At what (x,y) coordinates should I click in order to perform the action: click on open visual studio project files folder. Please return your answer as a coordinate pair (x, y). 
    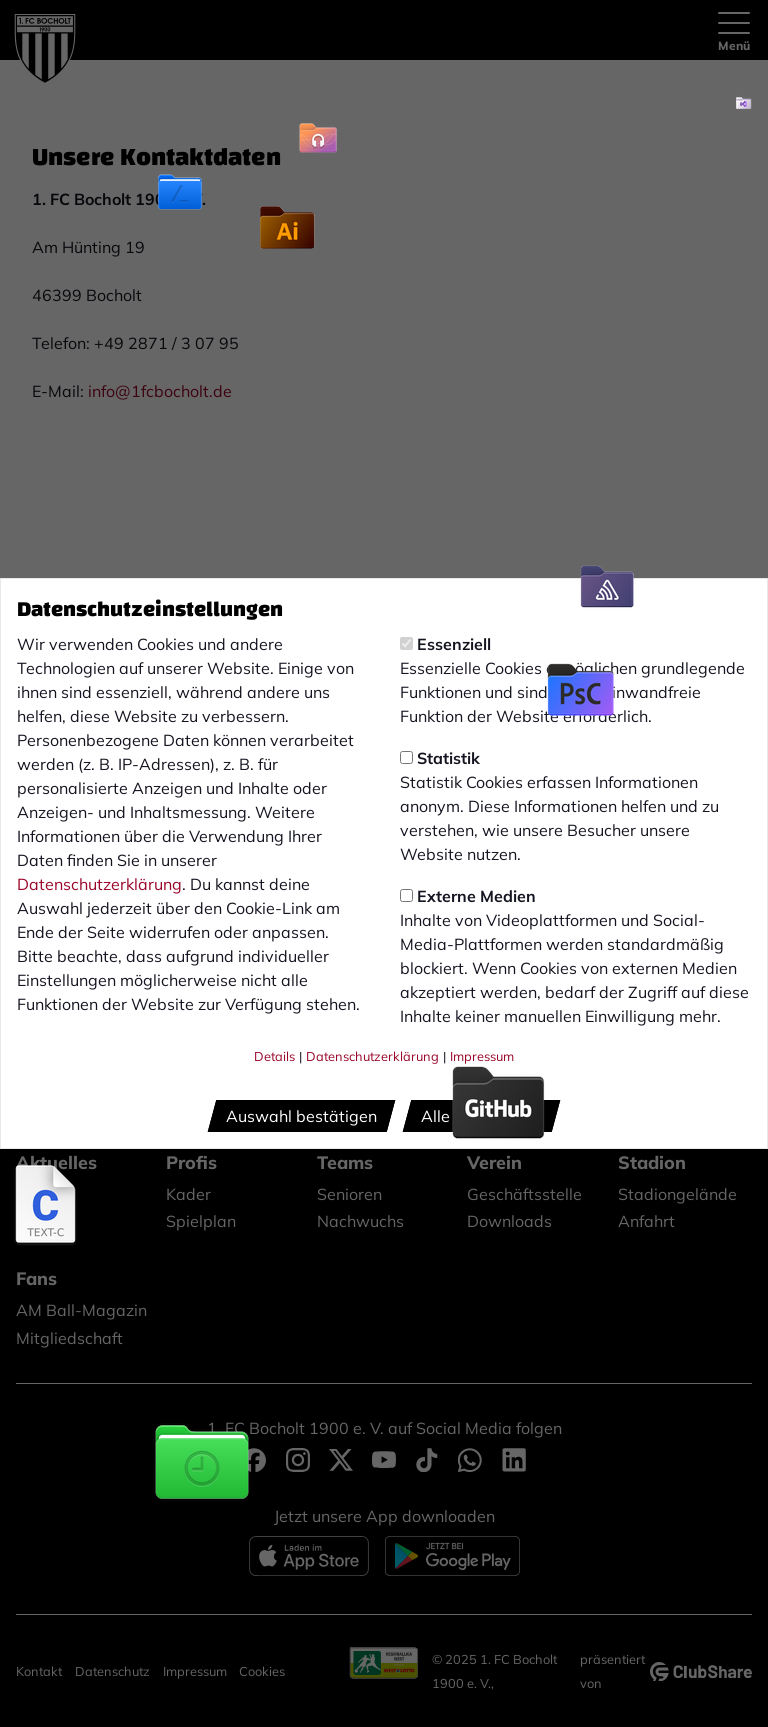
    Looking at the image, I should click on (743, 103).